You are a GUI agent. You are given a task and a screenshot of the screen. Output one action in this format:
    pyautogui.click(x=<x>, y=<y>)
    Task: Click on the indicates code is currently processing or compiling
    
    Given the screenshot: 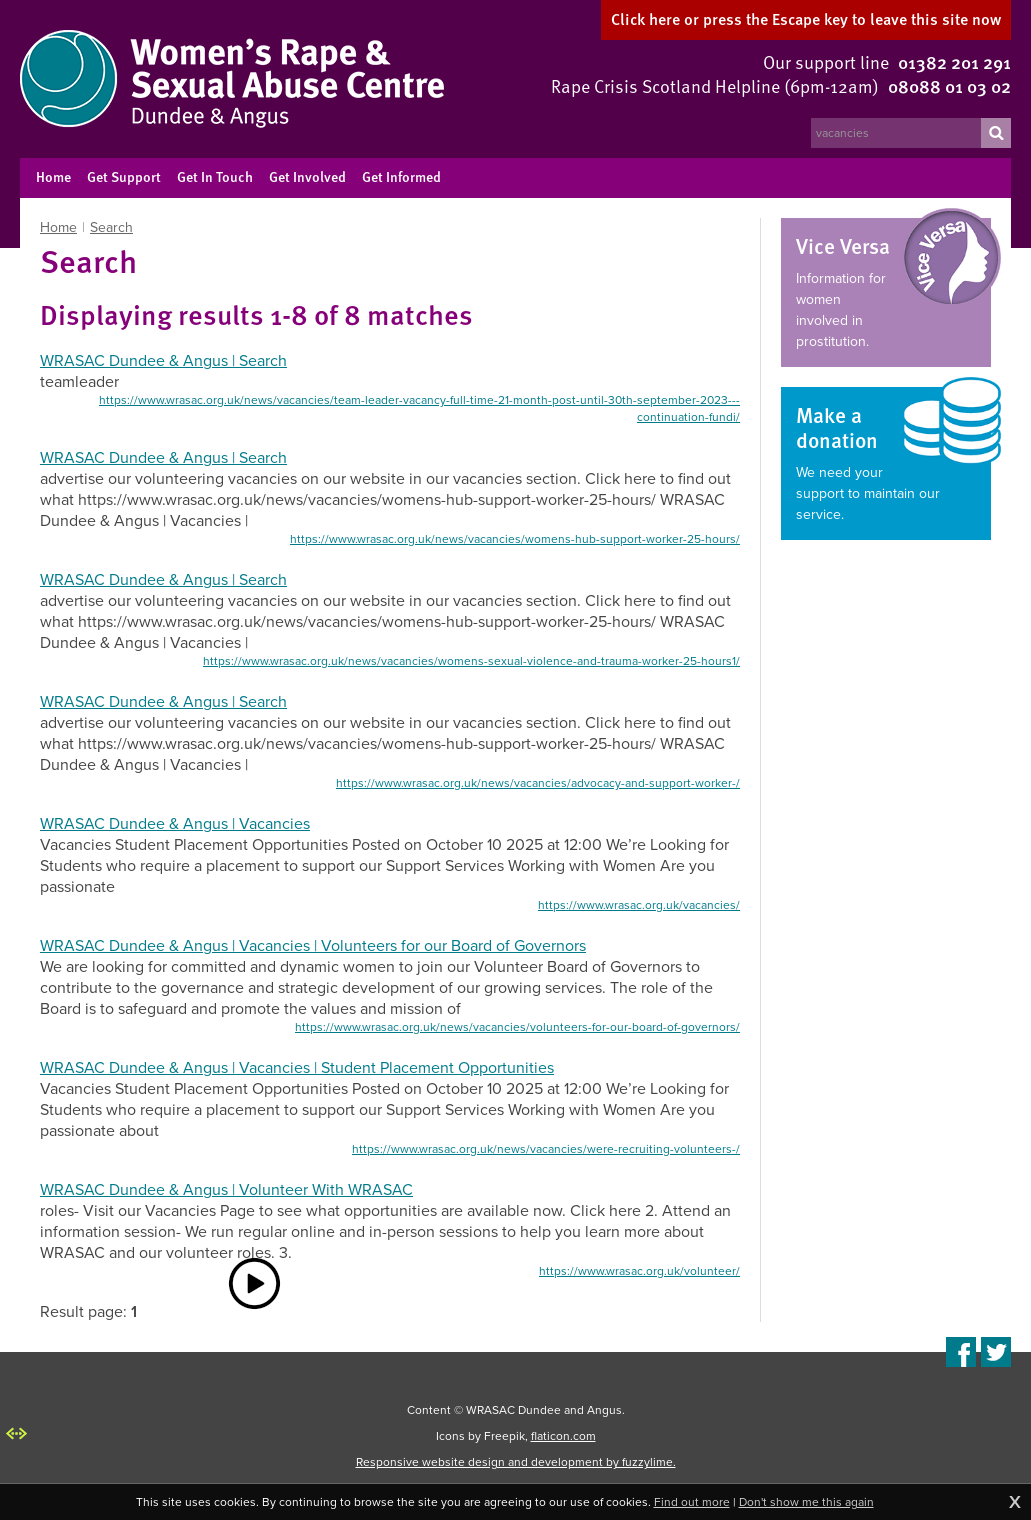 What is the action you would take?
    pyautogui.click(x=16, y=1433)
    